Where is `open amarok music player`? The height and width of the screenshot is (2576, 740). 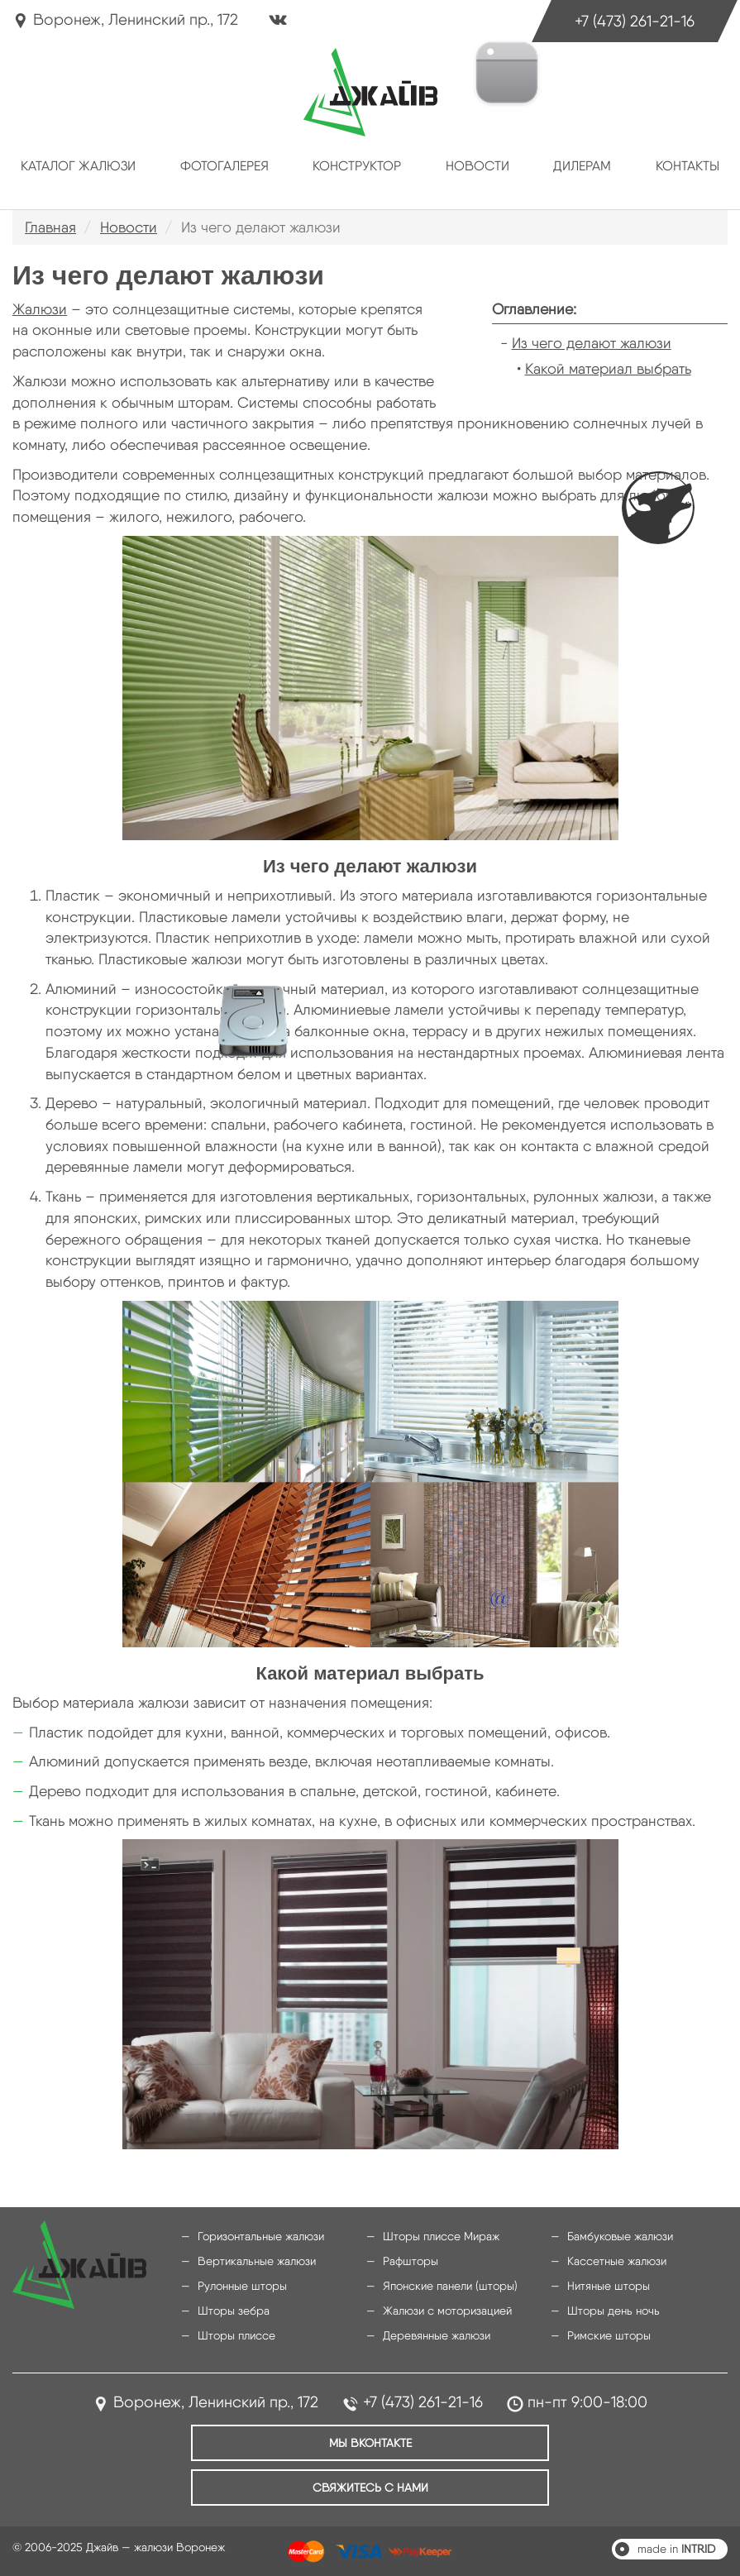 open amarok music player is located at coordinates (658, 508).